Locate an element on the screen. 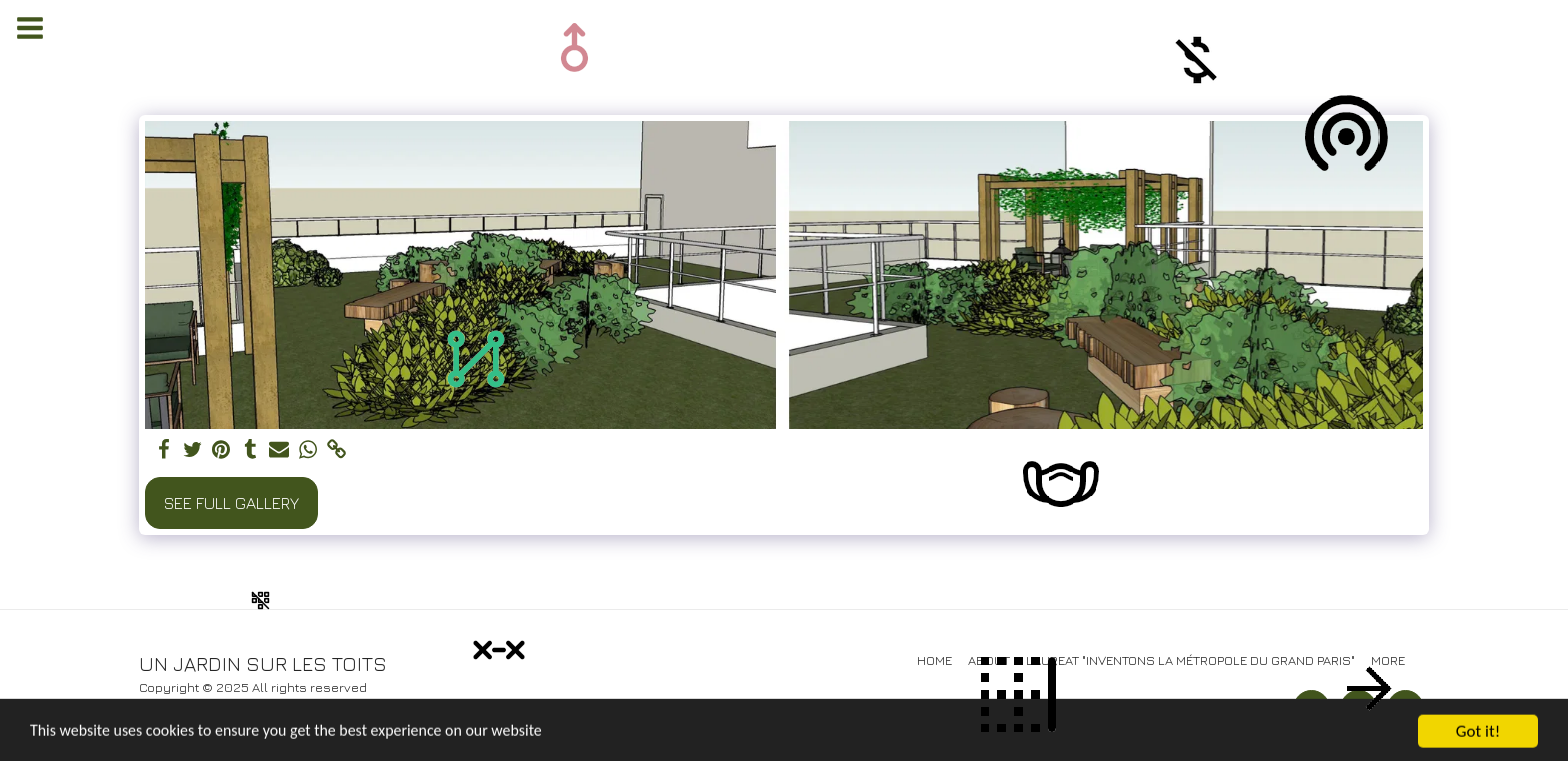  navigate to the next item or screen is located at coordinates (1369, 688).